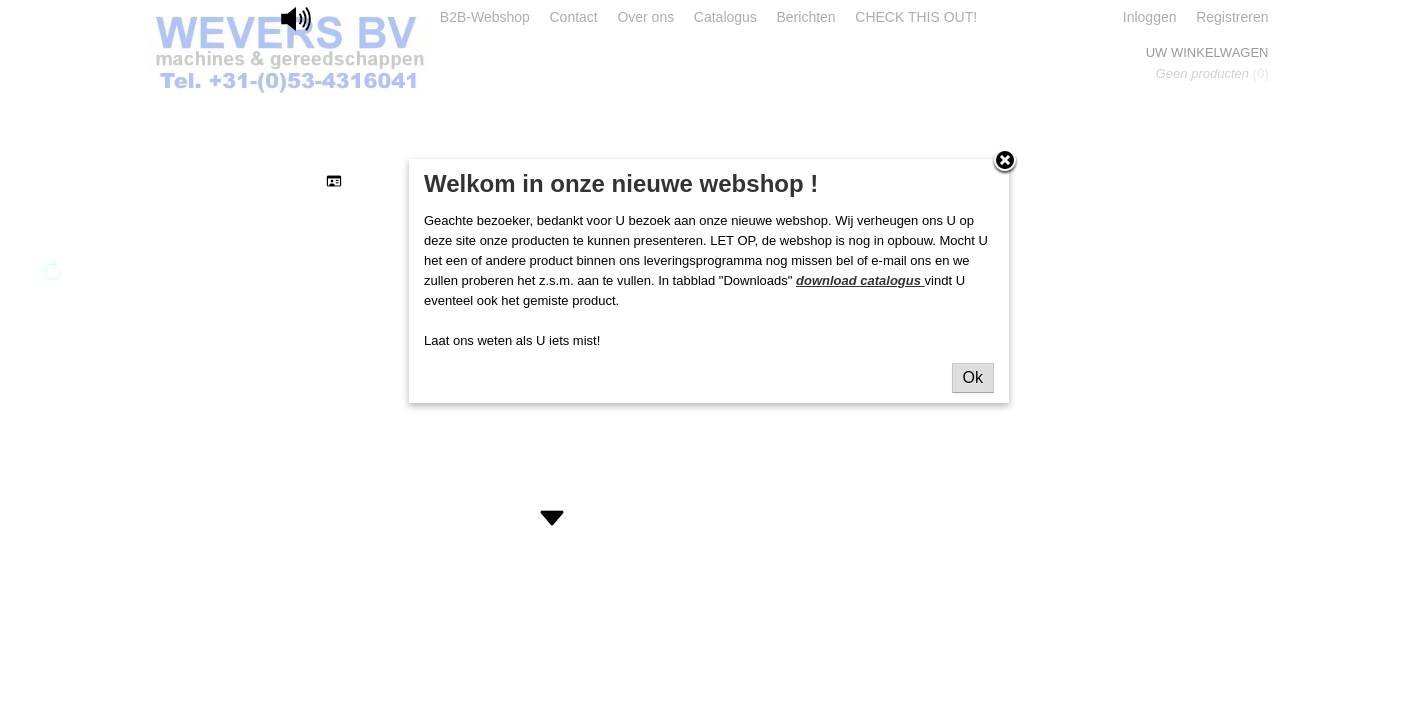  I want to click on refresh or reload the current page, so click(53, 270).